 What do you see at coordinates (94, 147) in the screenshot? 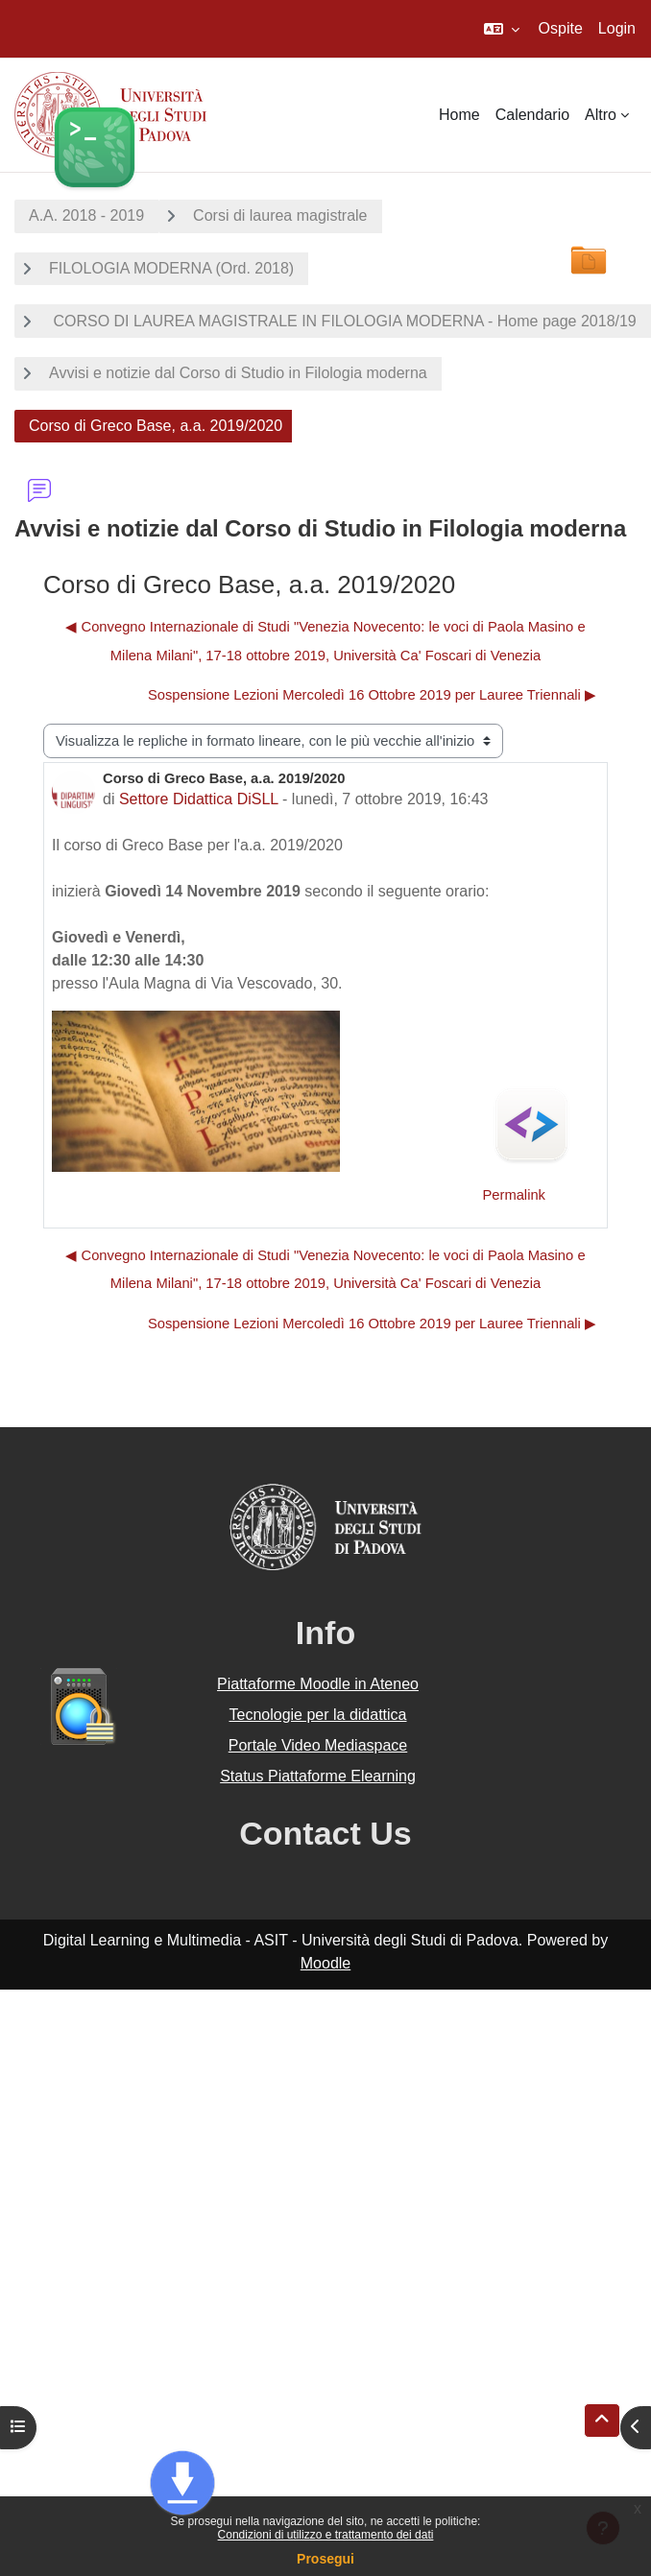
I see `open ptyxis terminal emulator` at bounding box center [94, 147].